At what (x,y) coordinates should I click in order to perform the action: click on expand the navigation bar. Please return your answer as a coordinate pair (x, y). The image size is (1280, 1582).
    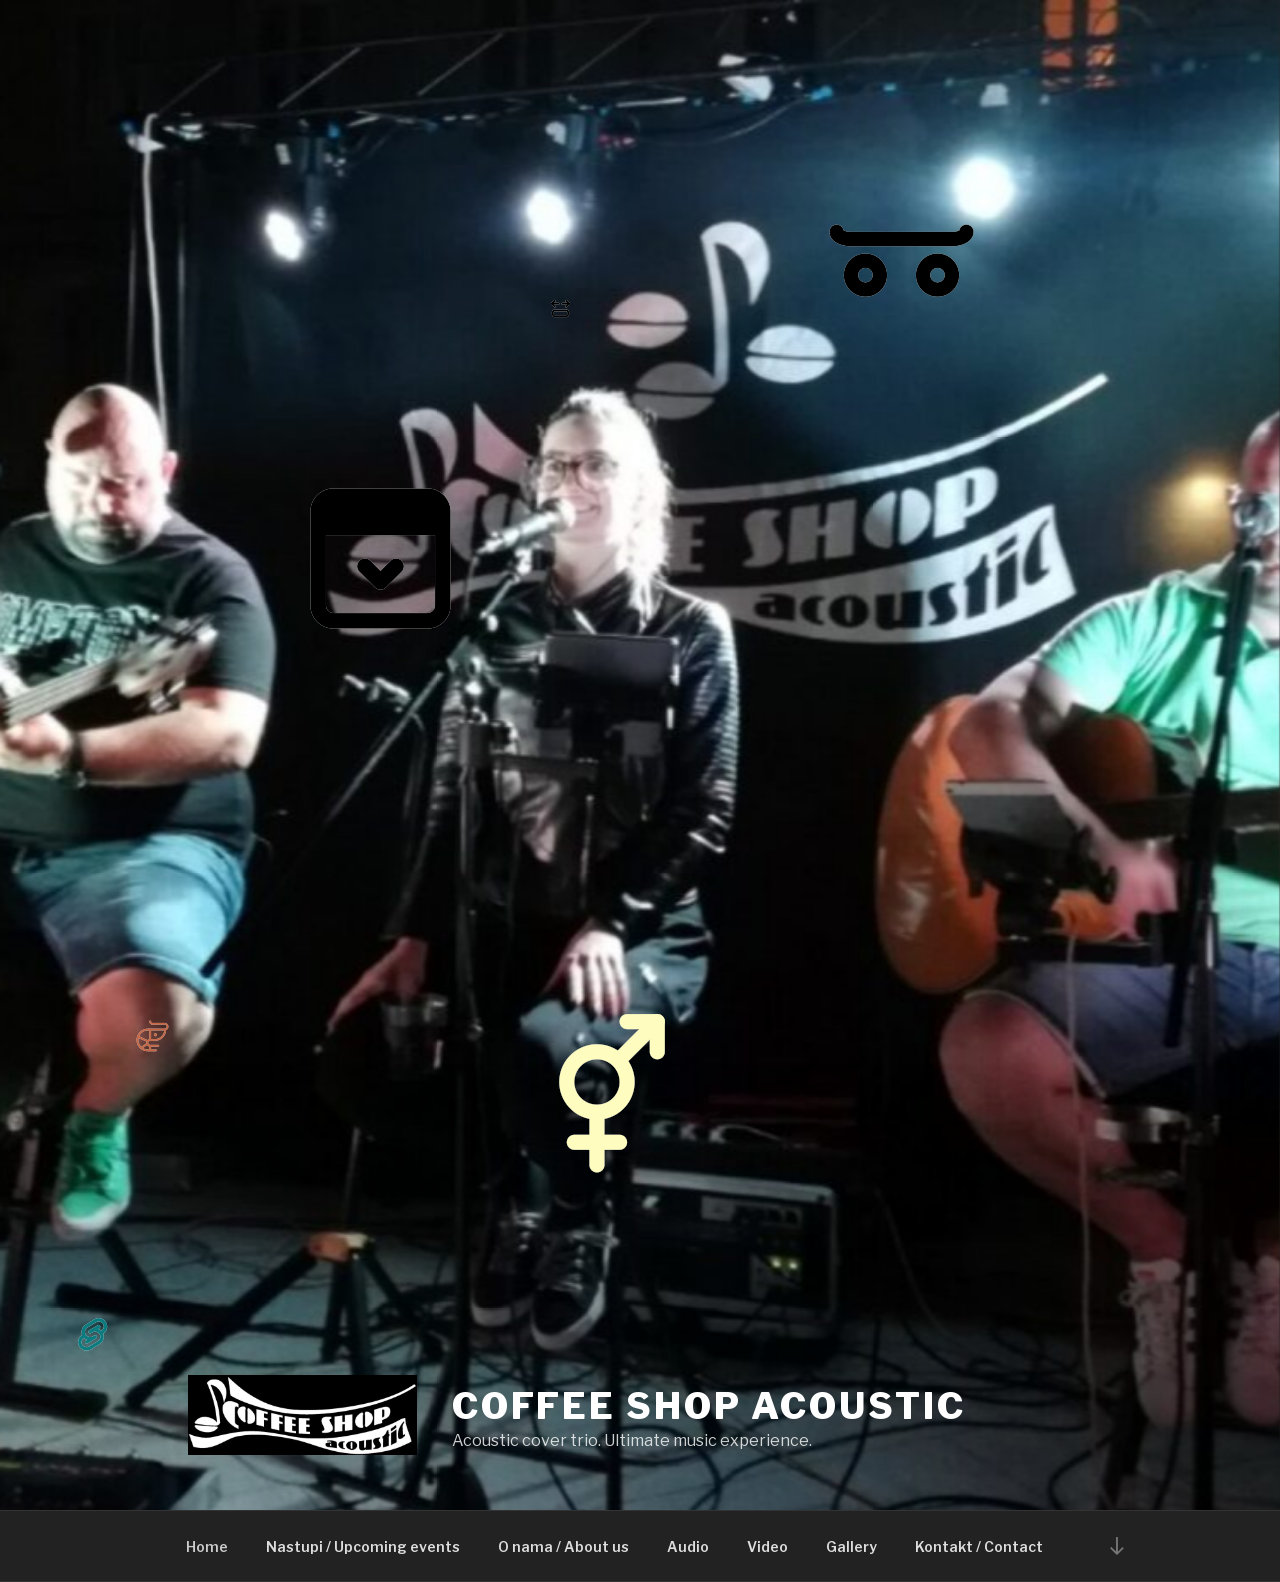
    Looking at the image, I should click on (380, 558).